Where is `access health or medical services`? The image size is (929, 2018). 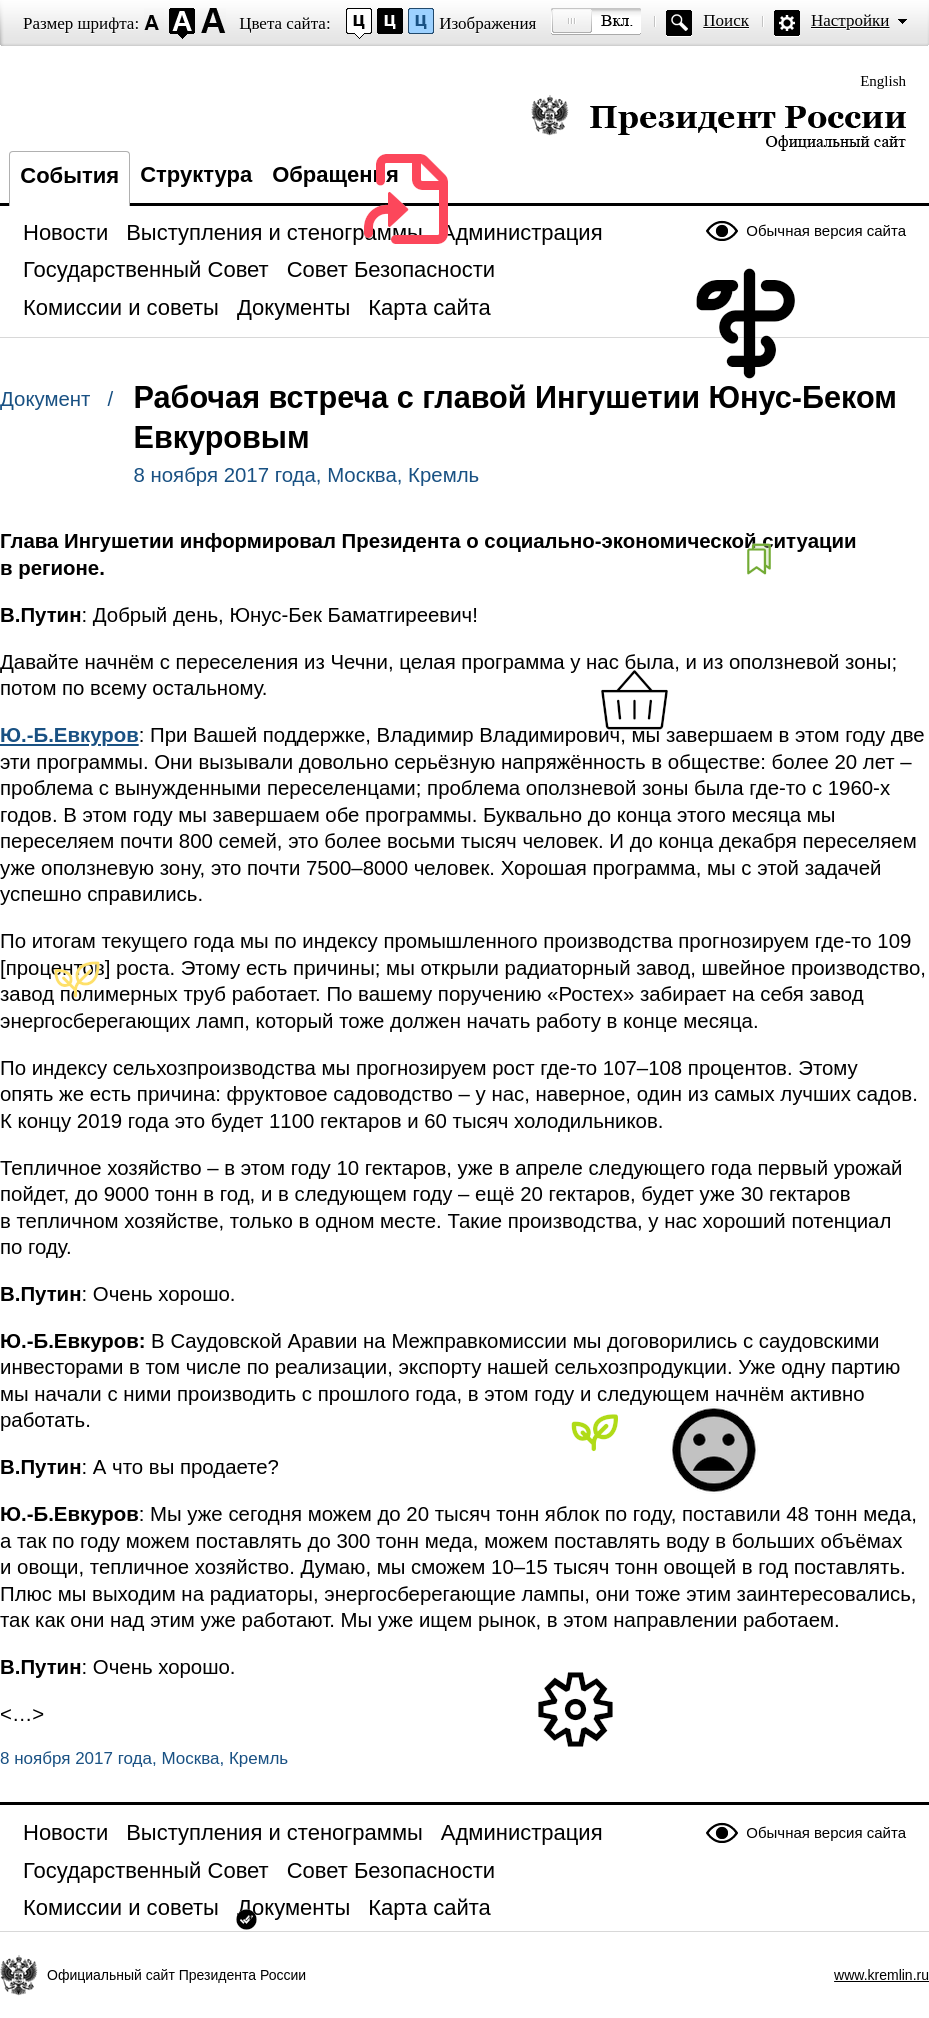
access health or medical services is located at coordinates (749, 323).